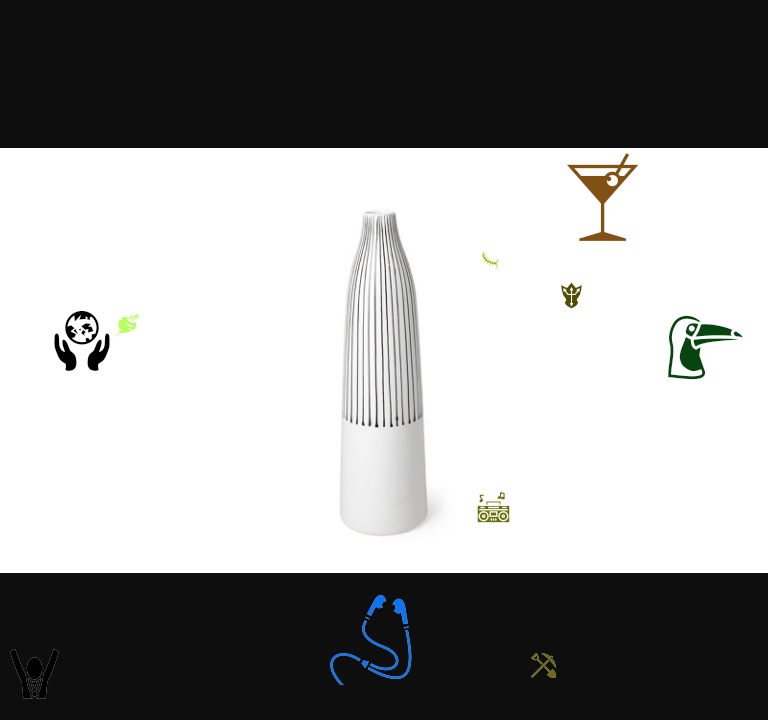 This screenshot has height=720, width=768. Describe the element at coordinates (705, 347) in the screenshot. I see `decorative toucan icon for a tropical-themed game or app` at that location.